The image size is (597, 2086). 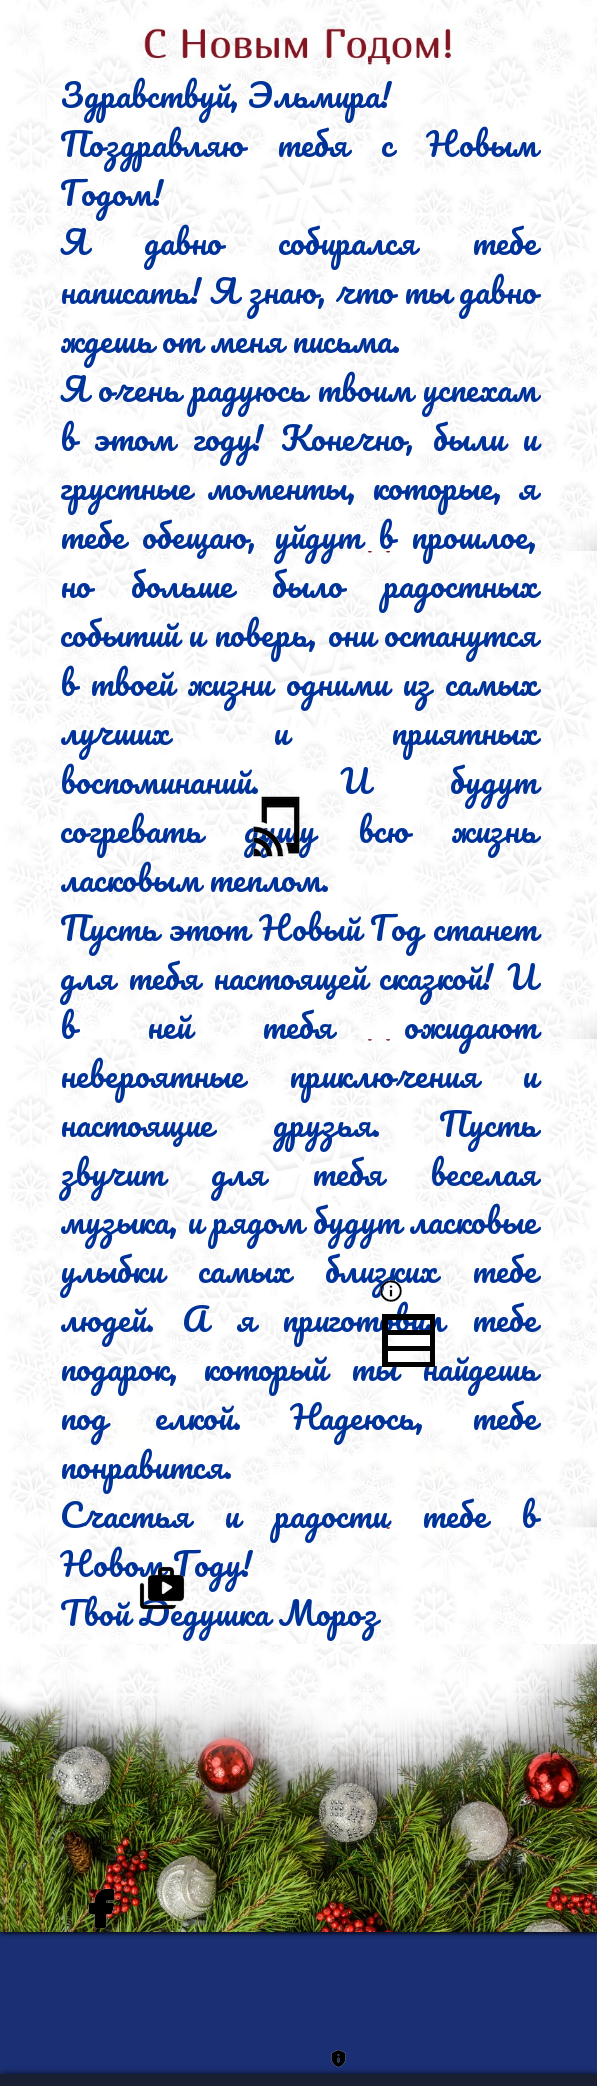 I want to click on view more information about this item, so click(x=391, y=1291).